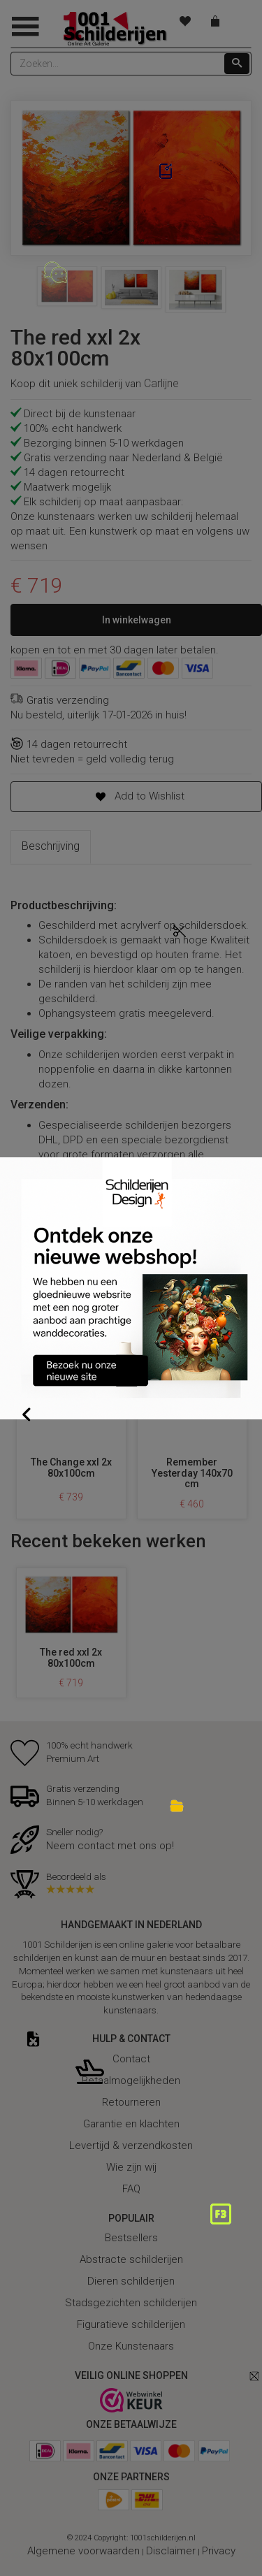 This screenshot has height=2576, width=262. I want to click on open folder to view contents, so click(177, 1806).